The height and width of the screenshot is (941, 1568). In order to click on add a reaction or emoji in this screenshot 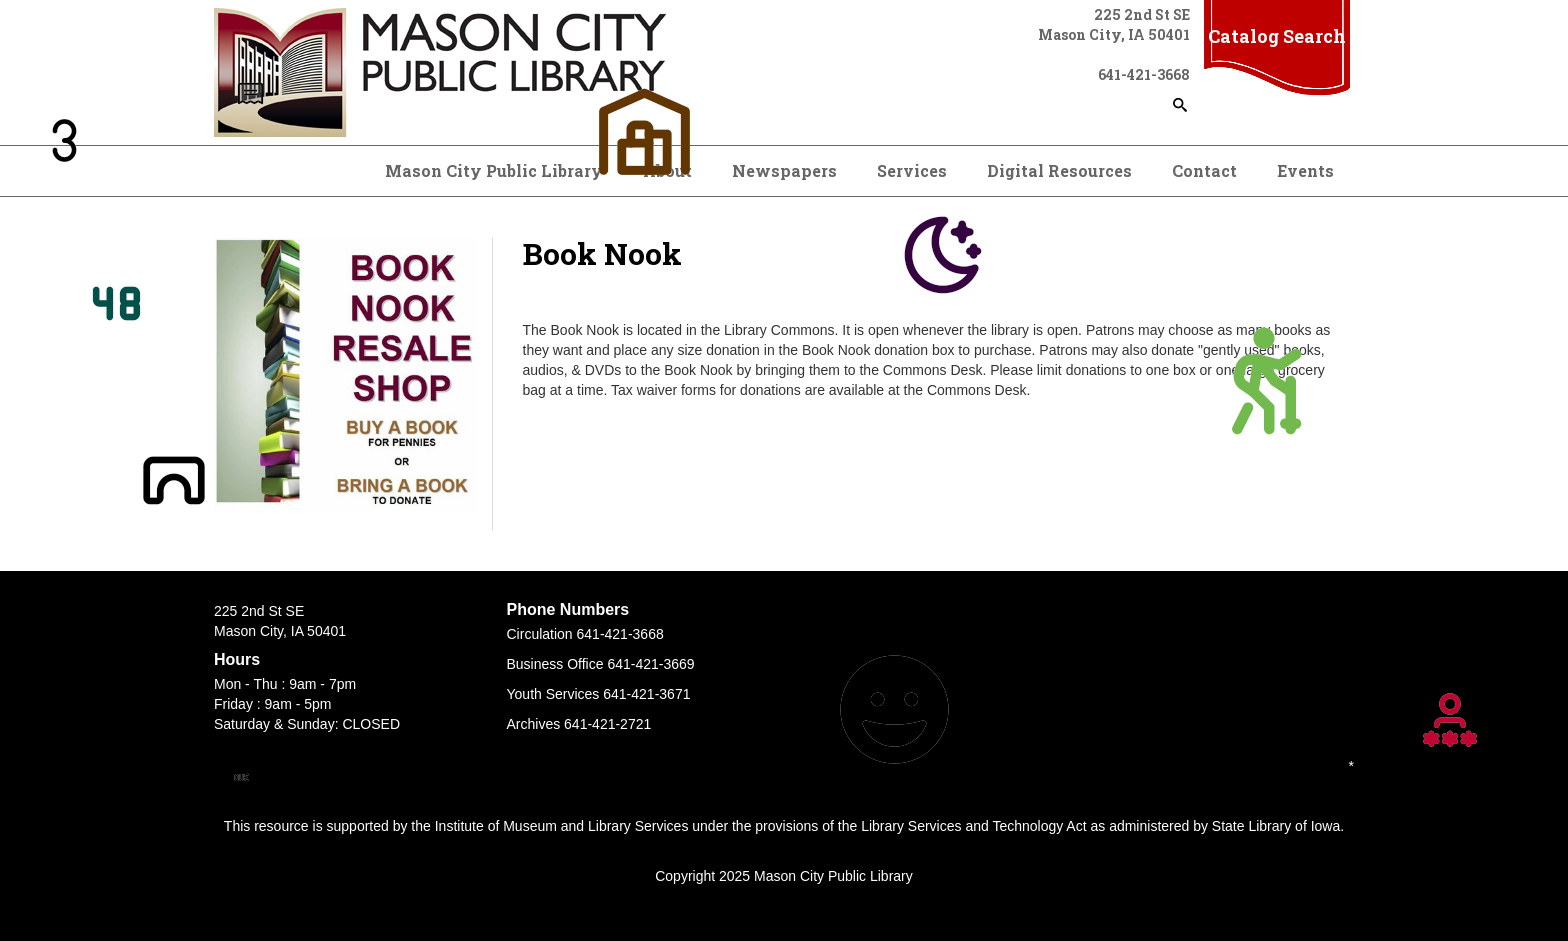, I will do `click(894, 709)`.